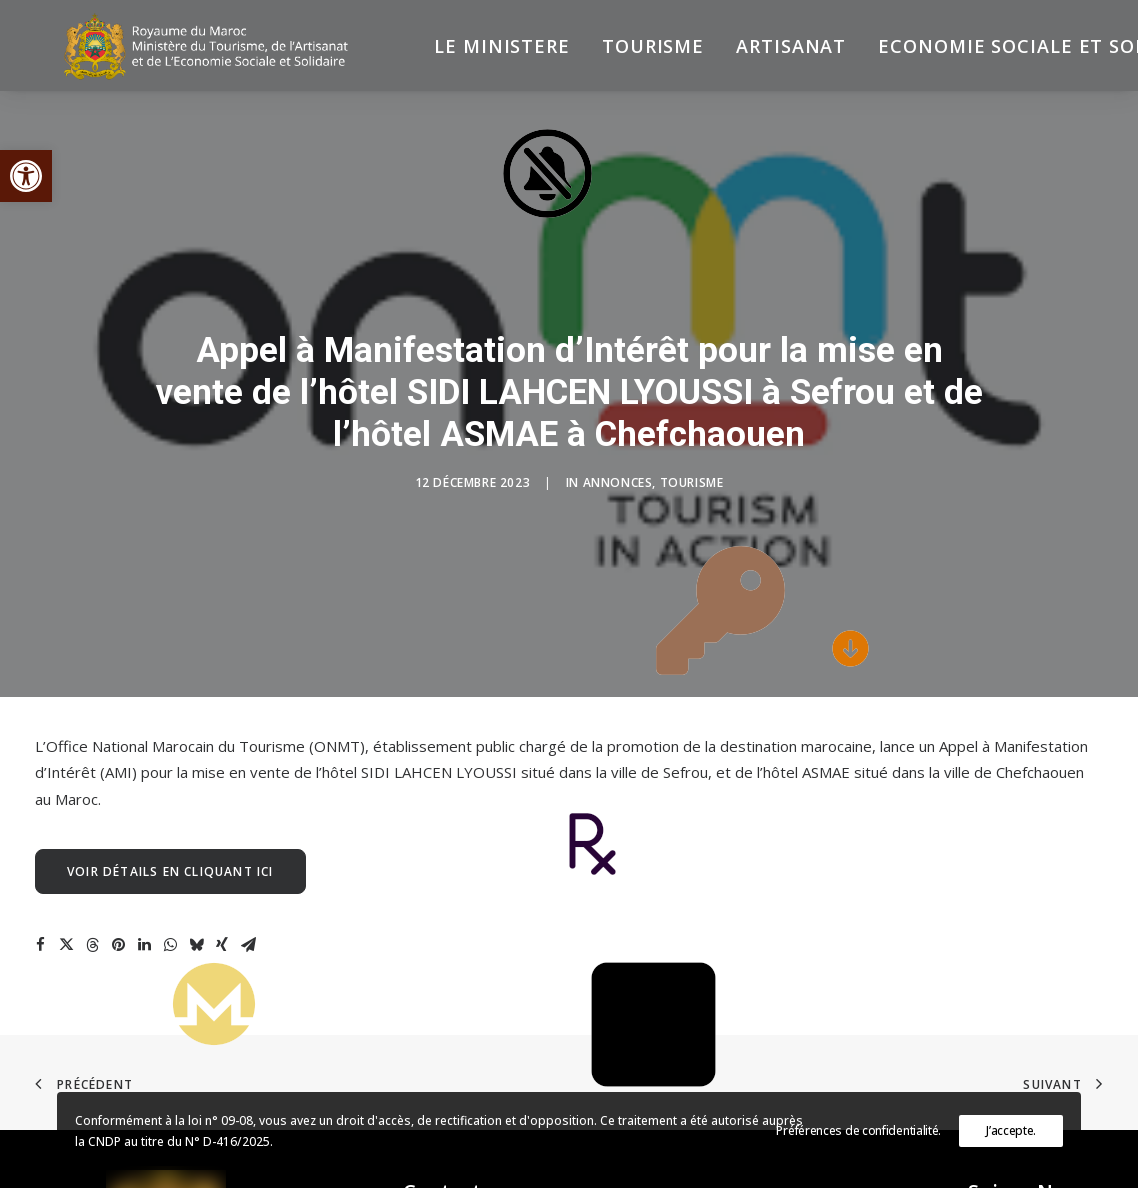 The height and width of the screenshot is (1188, 1138). What do you see at coordinates (850, 648) in the screenshot?
I see `download a file or content` at bounding box center [850, 648].